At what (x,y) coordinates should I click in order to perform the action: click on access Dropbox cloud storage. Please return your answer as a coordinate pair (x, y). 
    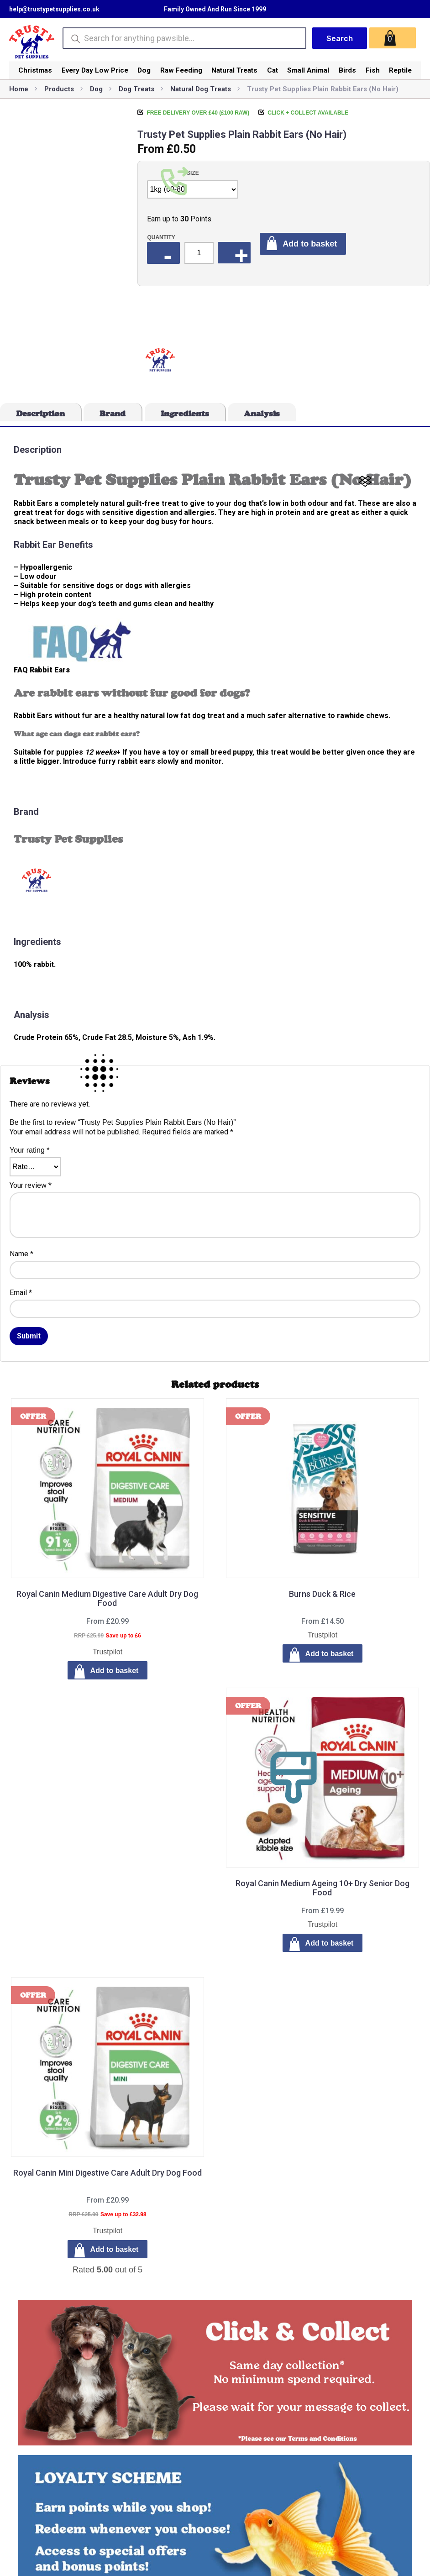
    Looking at the image, I should click on (365, 481).